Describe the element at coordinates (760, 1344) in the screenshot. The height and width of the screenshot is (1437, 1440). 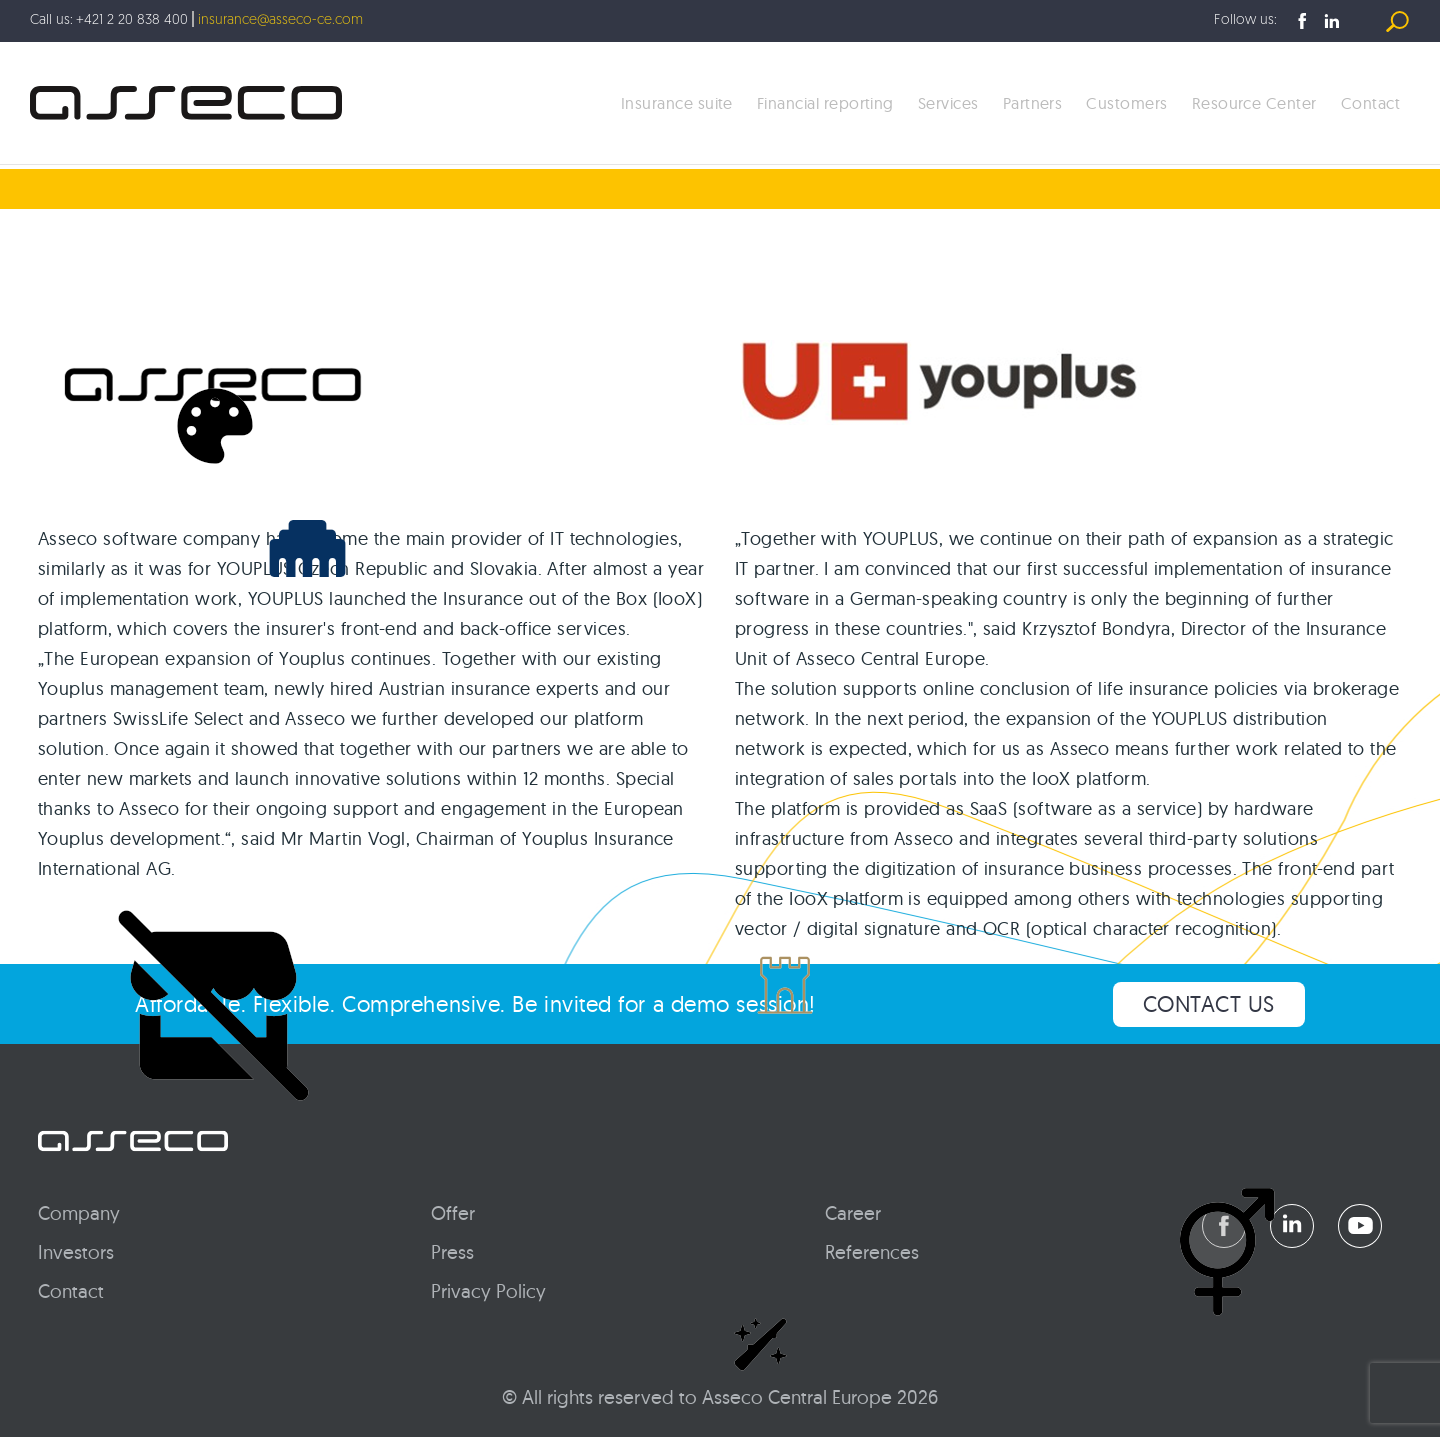
I see `apply magic or automatic enhancements` at that location.